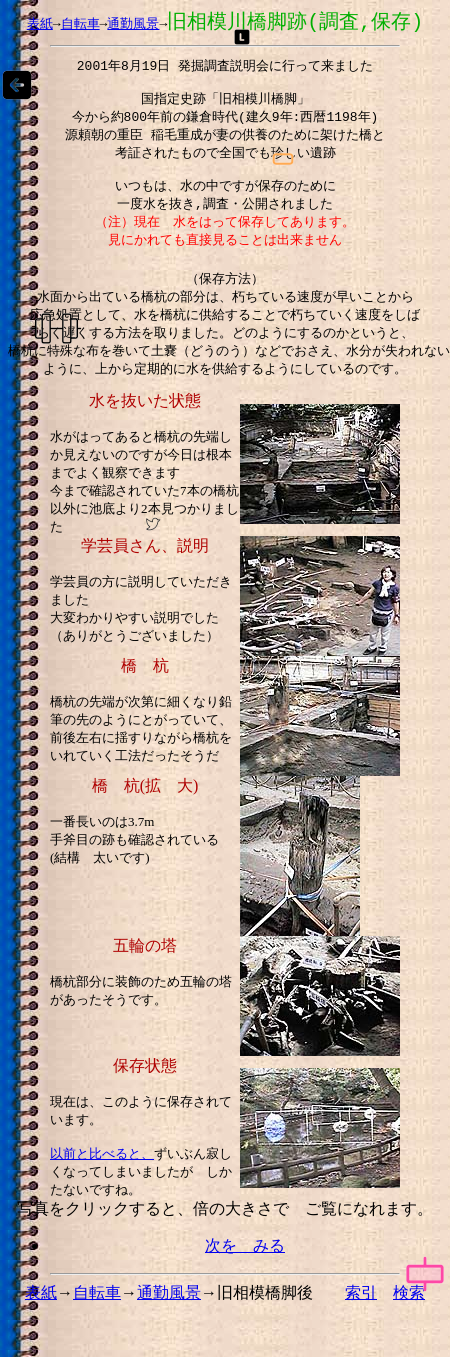  What do you see at coordinates (56, 328) in the screenshot?
I see `access workout or fitness features` at bounding box center [56, 328].